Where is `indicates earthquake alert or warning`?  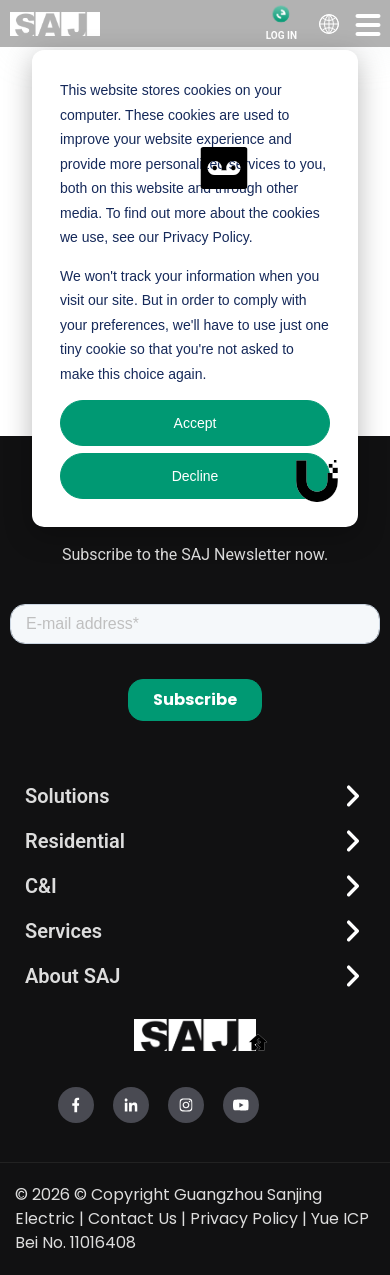 indicates earthquake alert or warning is located at coordinates (258, 1043).